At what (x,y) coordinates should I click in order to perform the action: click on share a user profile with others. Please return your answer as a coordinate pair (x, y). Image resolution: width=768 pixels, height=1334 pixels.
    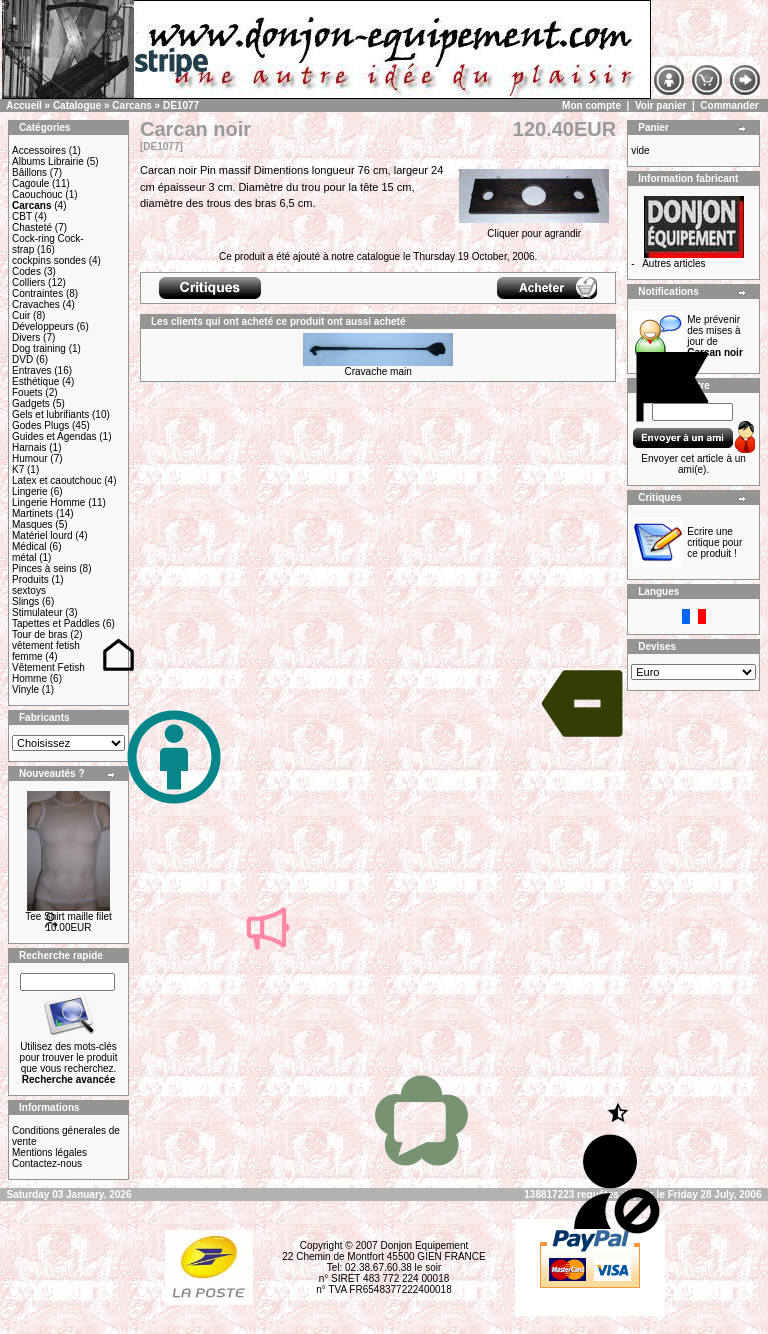
    Looking at the image, I should click on (50, 920).